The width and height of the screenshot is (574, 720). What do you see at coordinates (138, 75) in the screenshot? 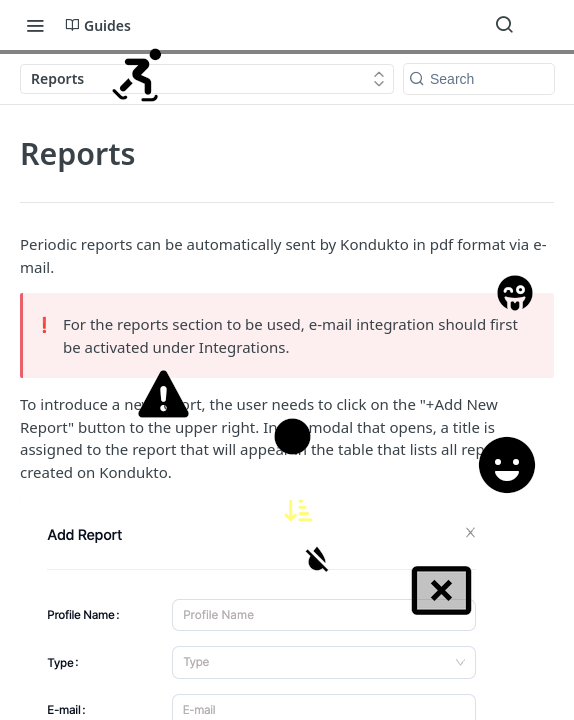
I see `access ice skating activities or locations` at bounding box center [138, 75].